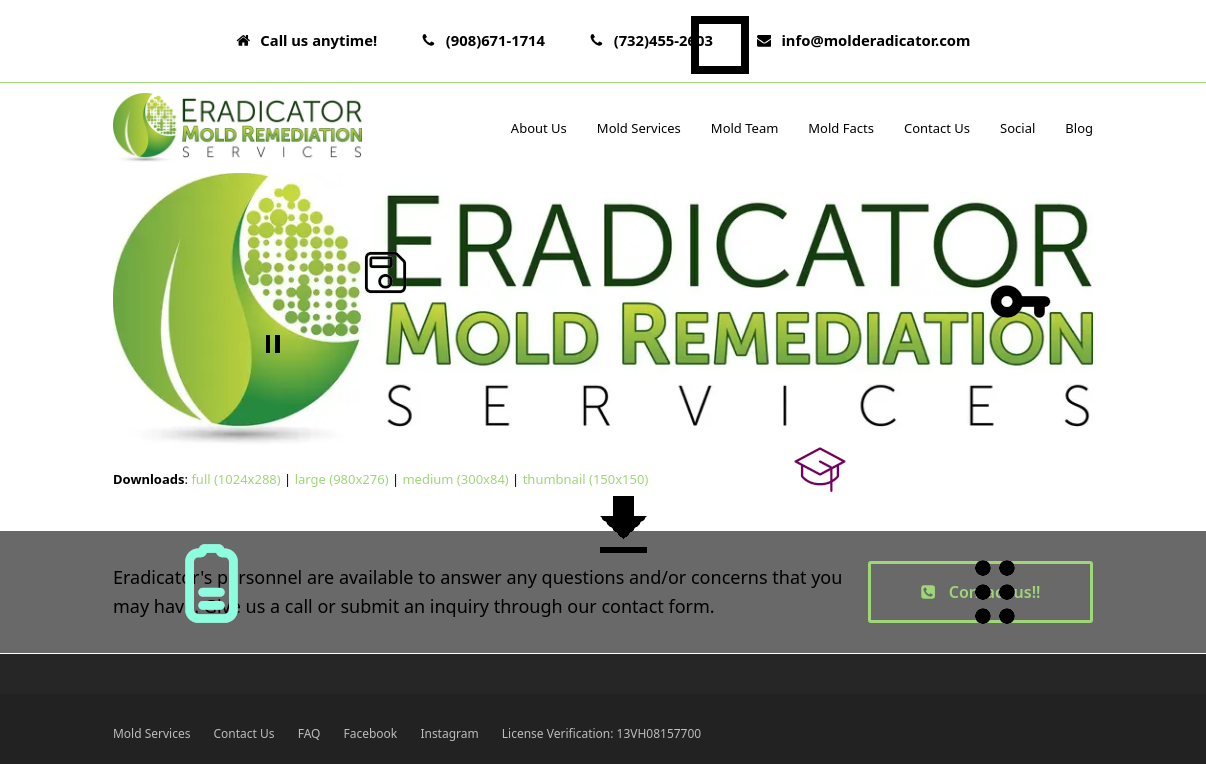 The width and height of the screenshot is (1206, 764). Describe the element at coordinates (995, 592) in the screenshot. I see `drag to reorder this item` at that location.